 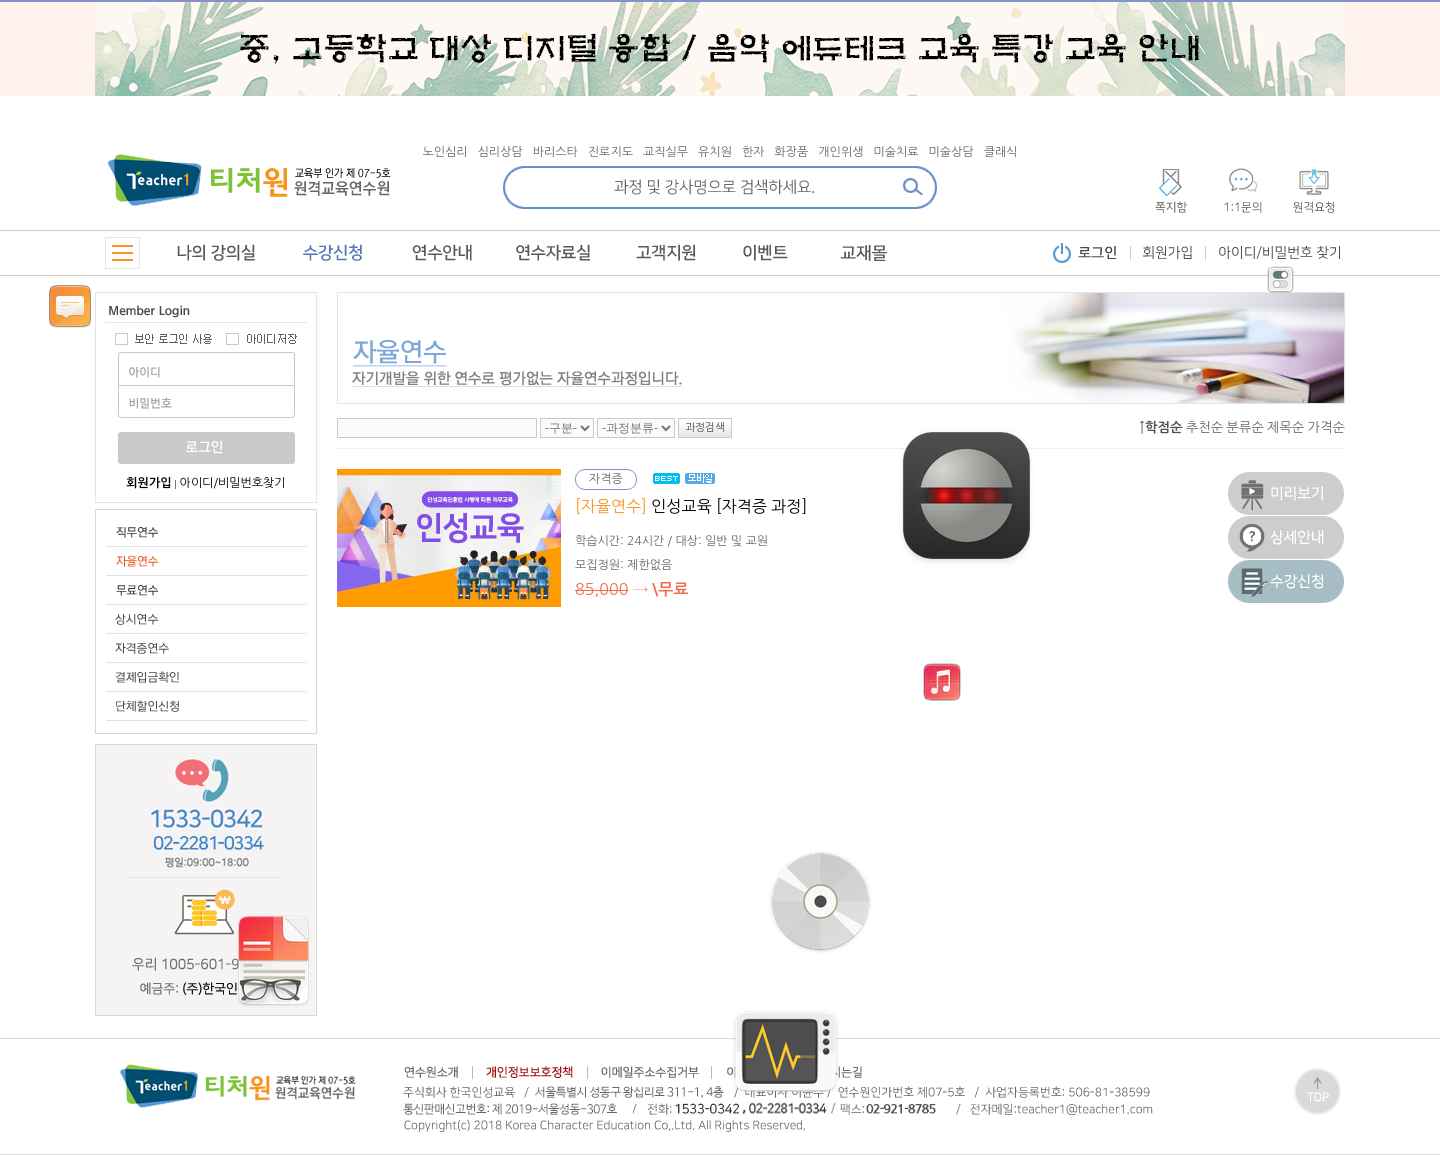 What do you see at coordinates (966, 495) in the screenshot?
I see `launch gnome robots game` at bounding box center [966, 495].